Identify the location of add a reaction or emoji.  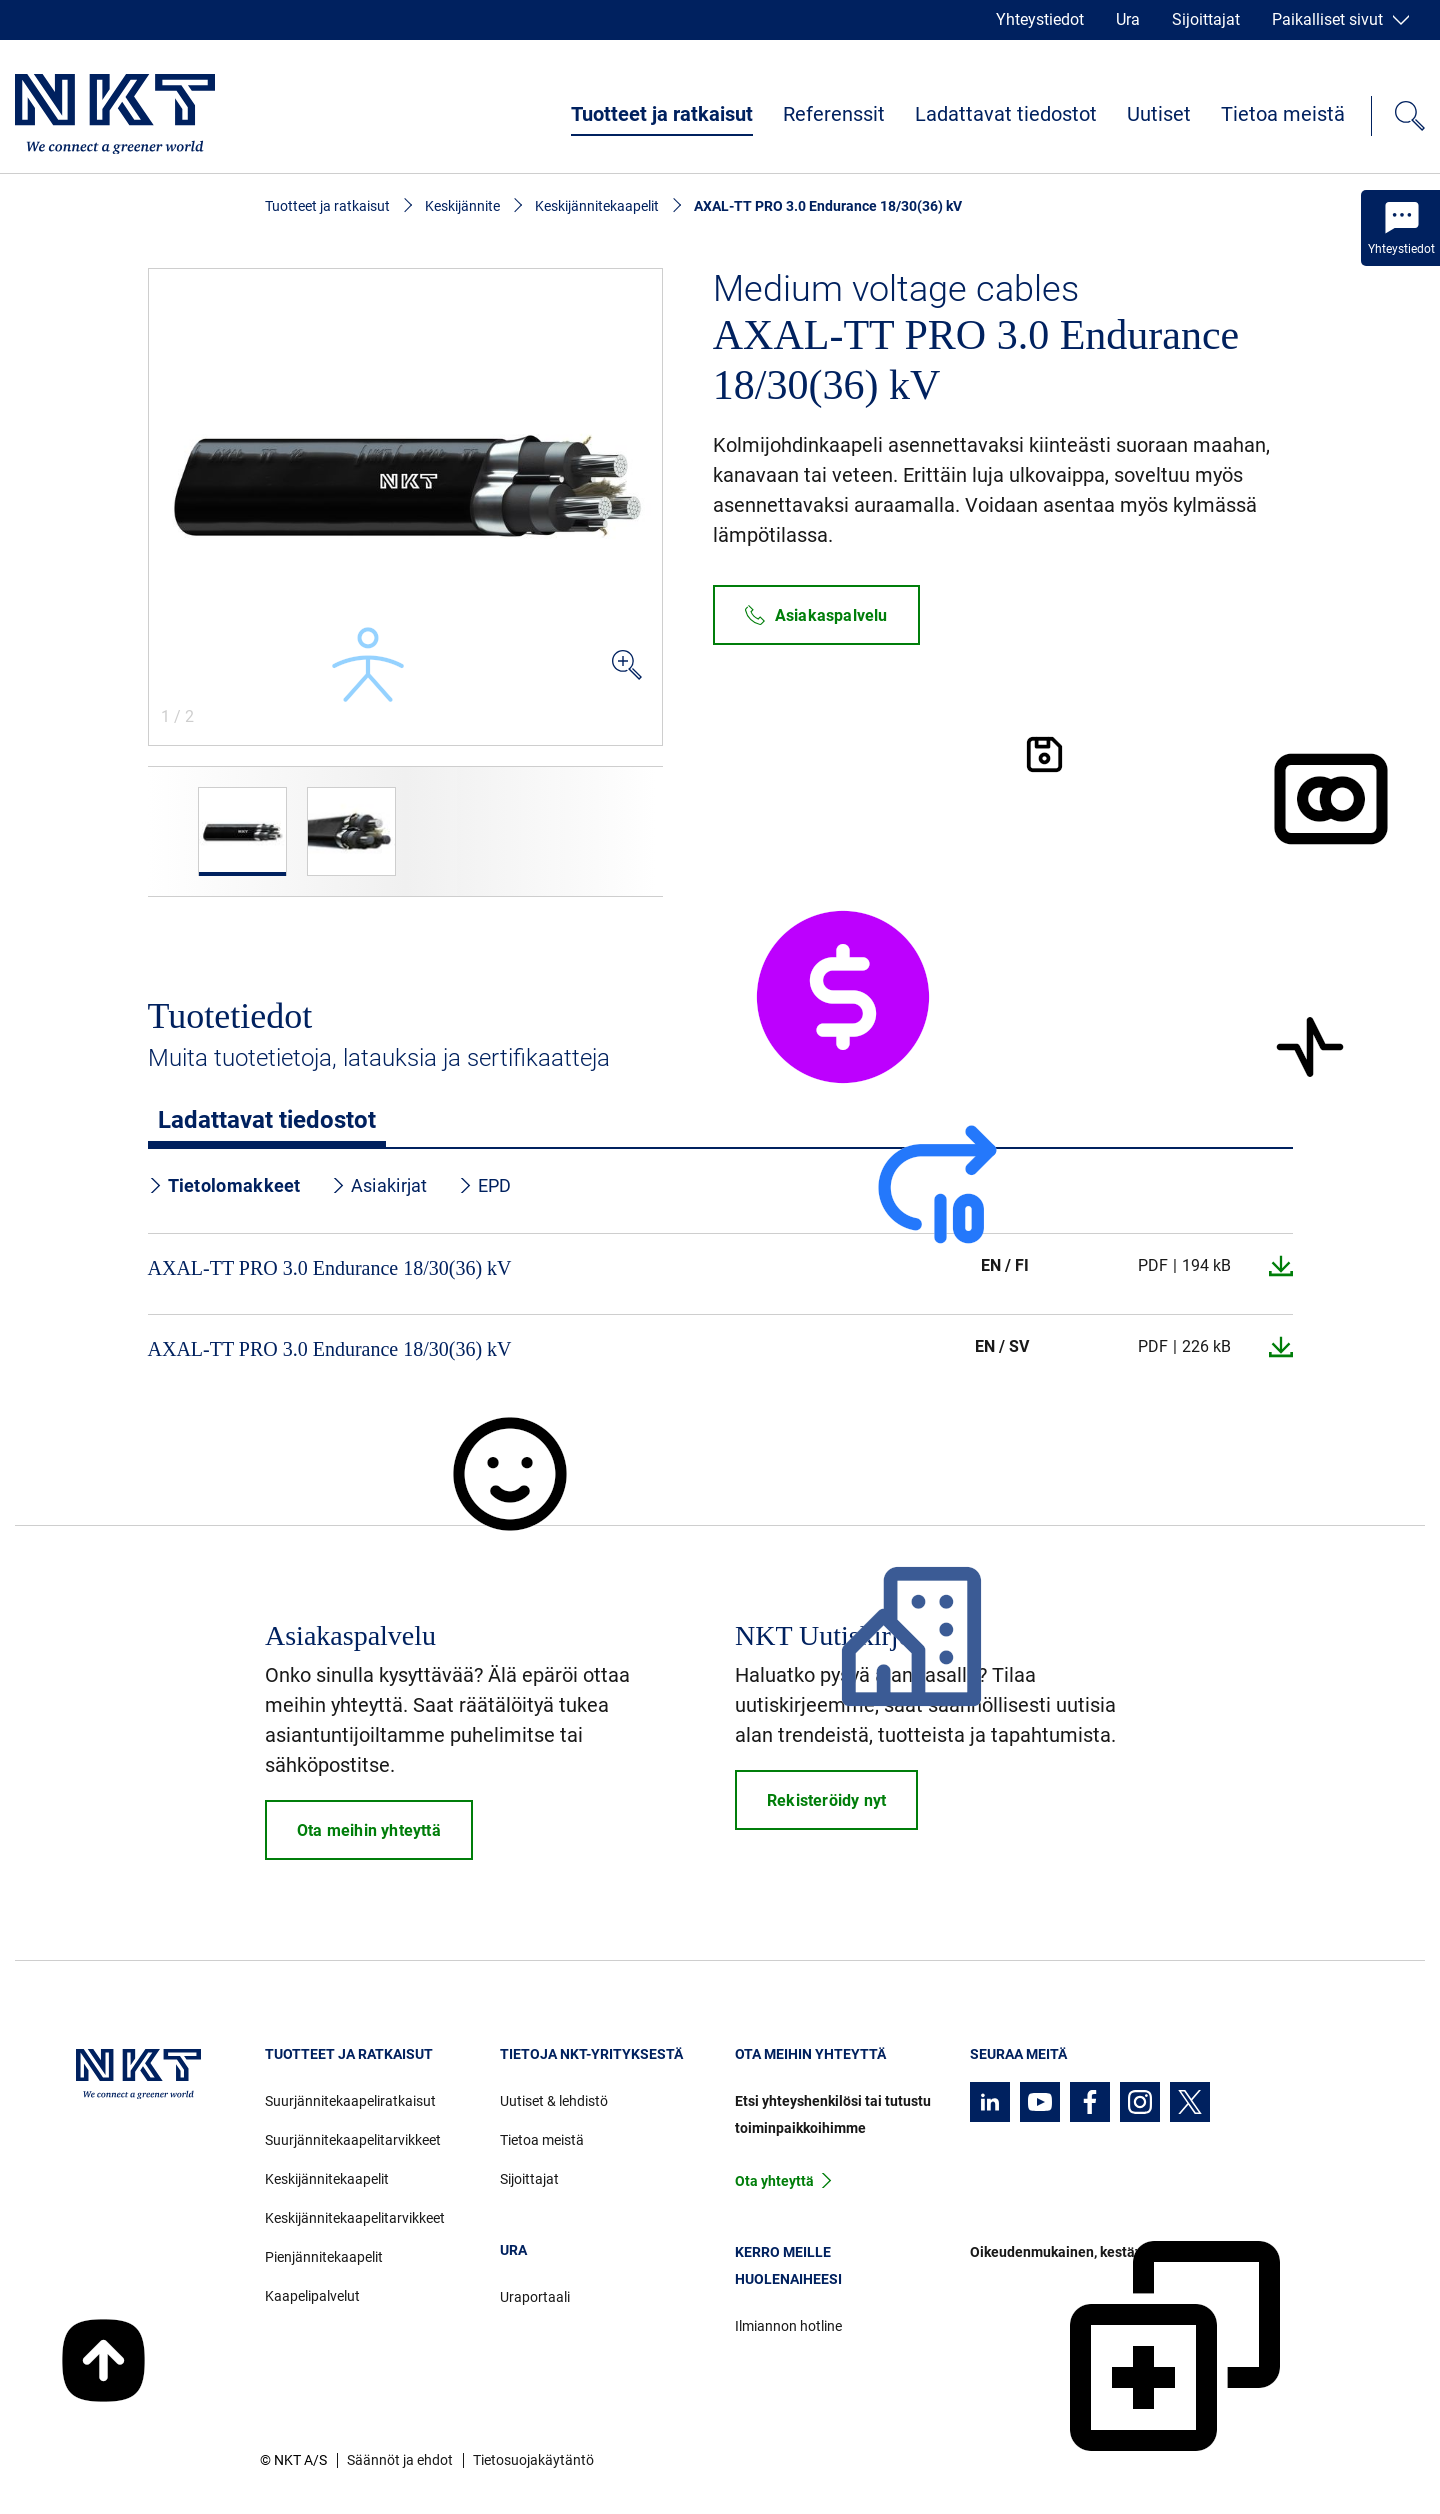
(510, 1474).